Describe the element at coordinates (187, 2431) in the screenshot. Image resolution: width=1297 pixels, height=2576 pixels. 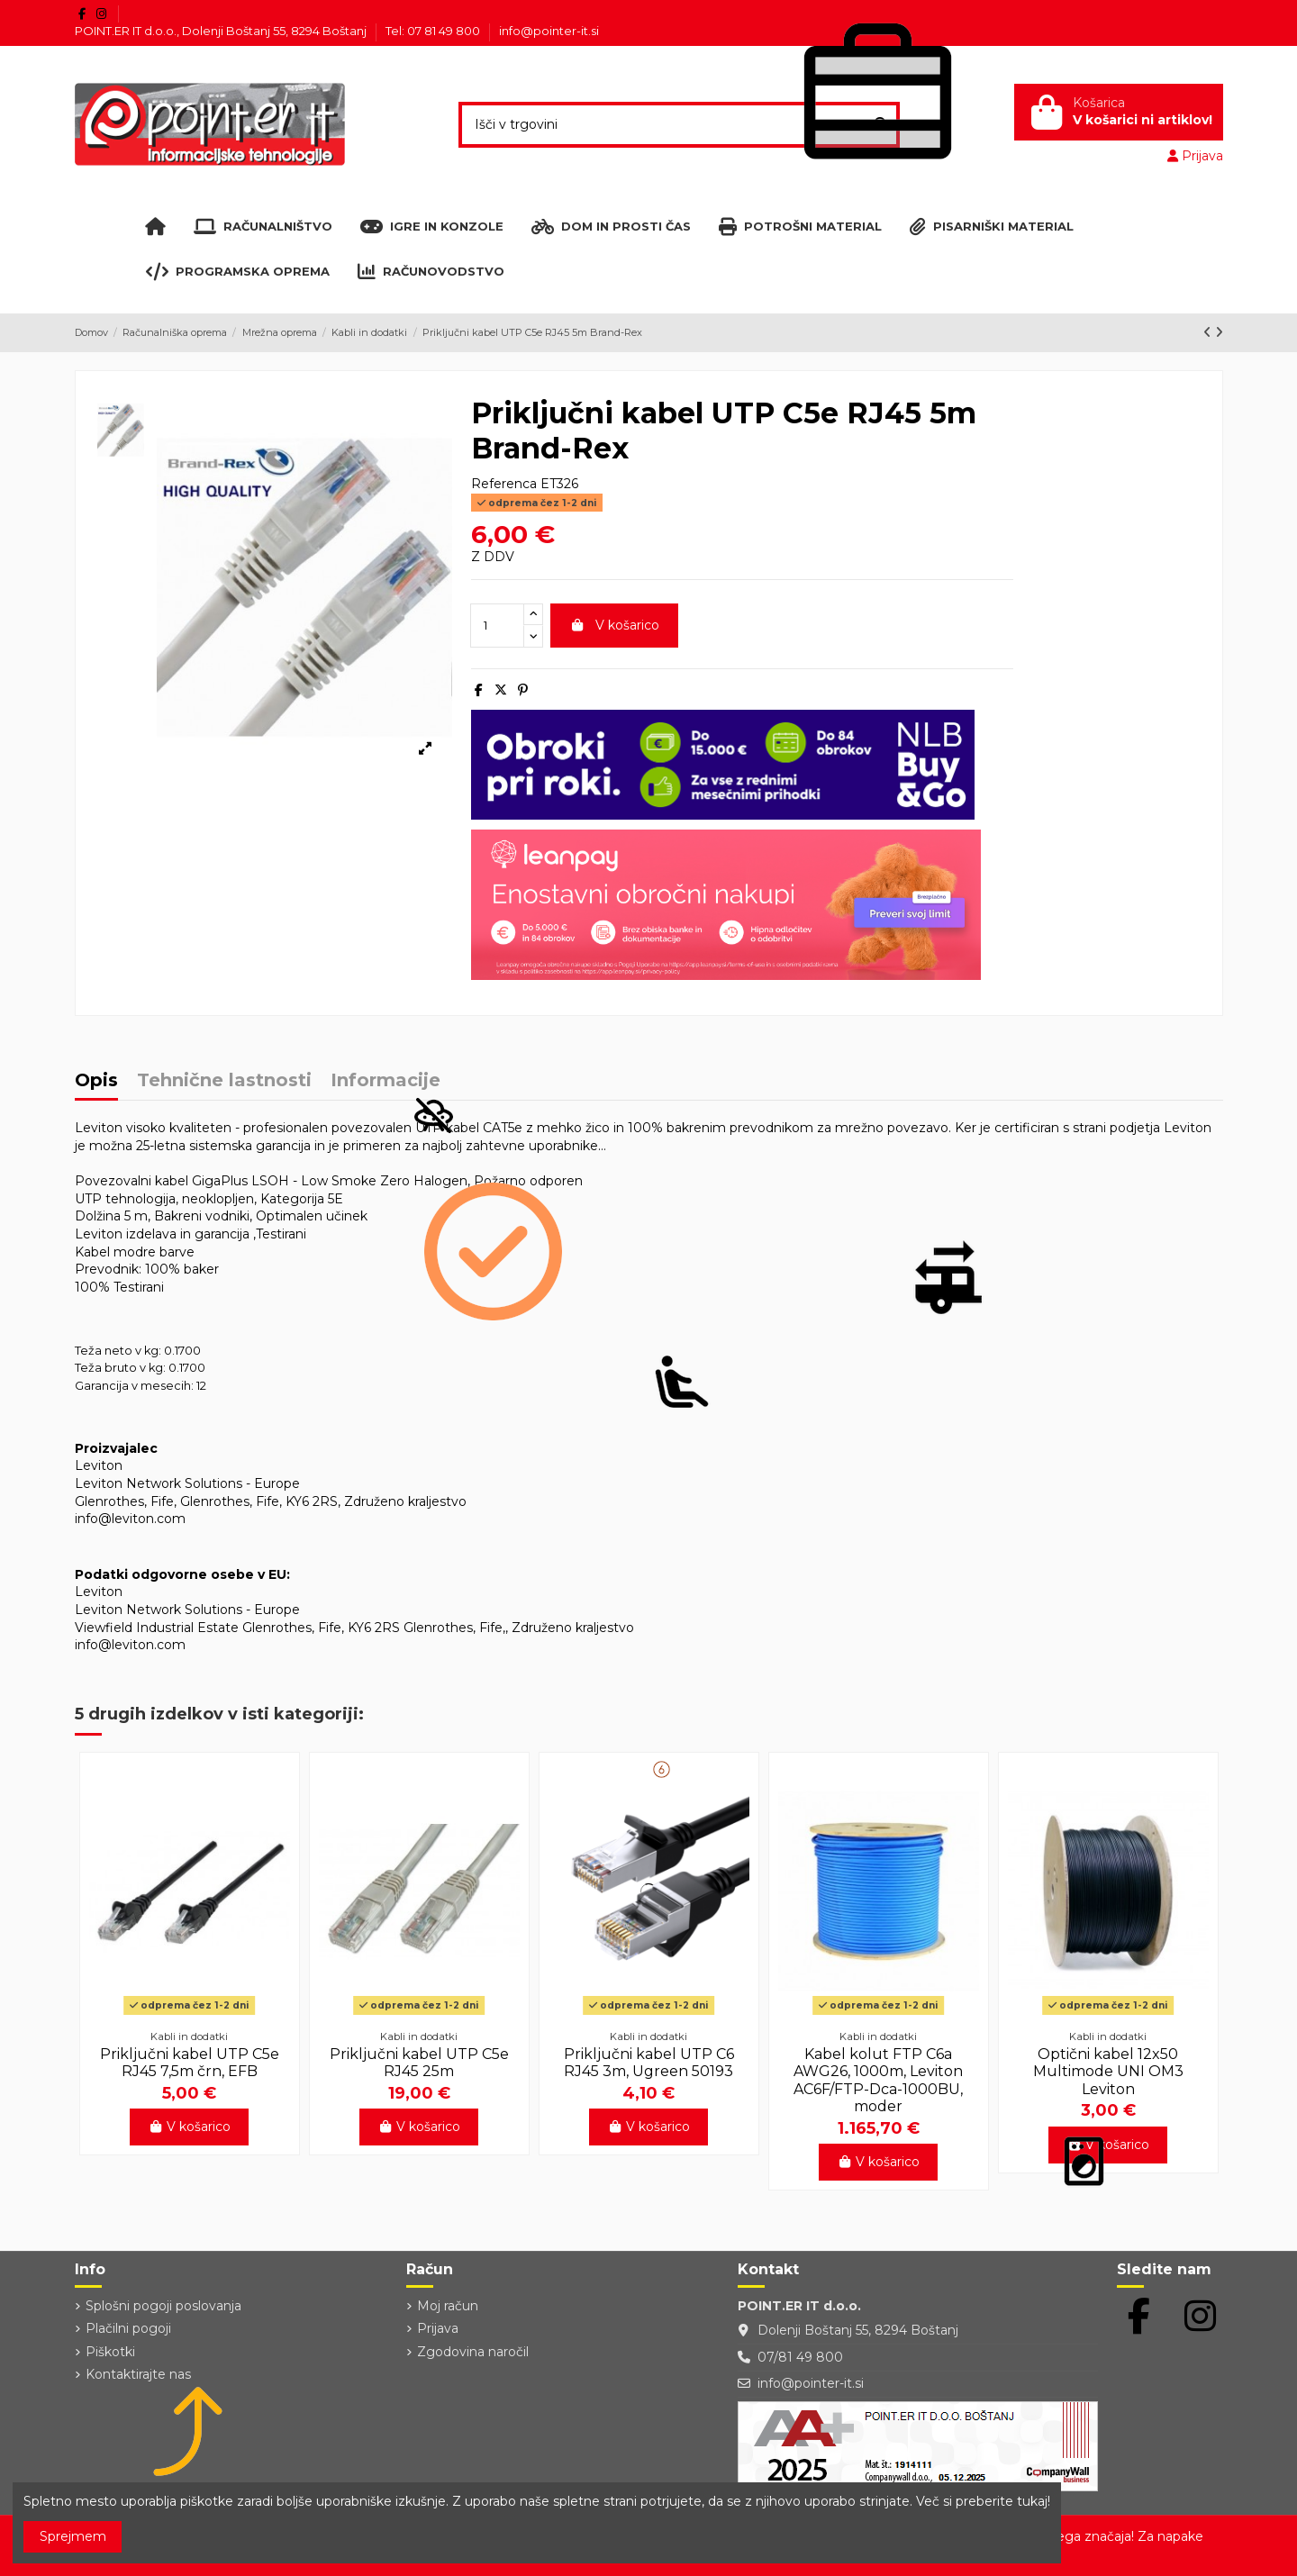
I see `redirect or forward content` at that location.